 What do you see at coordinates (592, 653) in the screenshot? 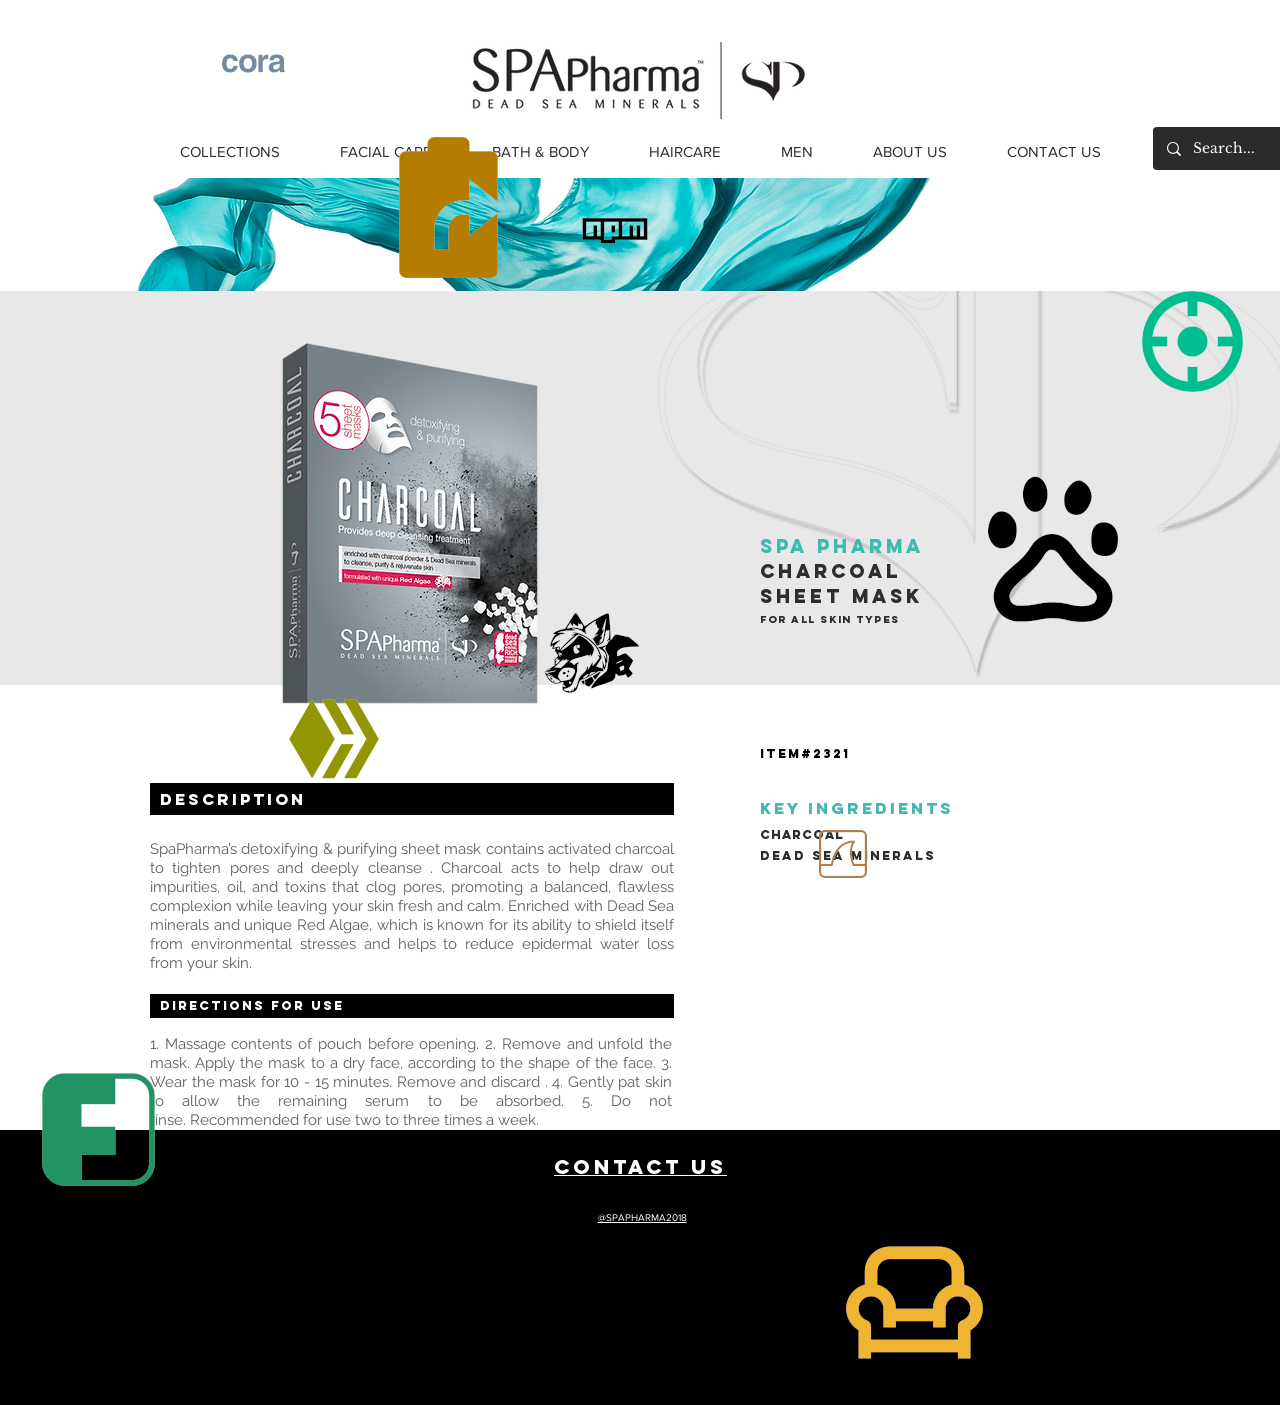
I see `visit furaffinity website` at bounding box center [592, 653].